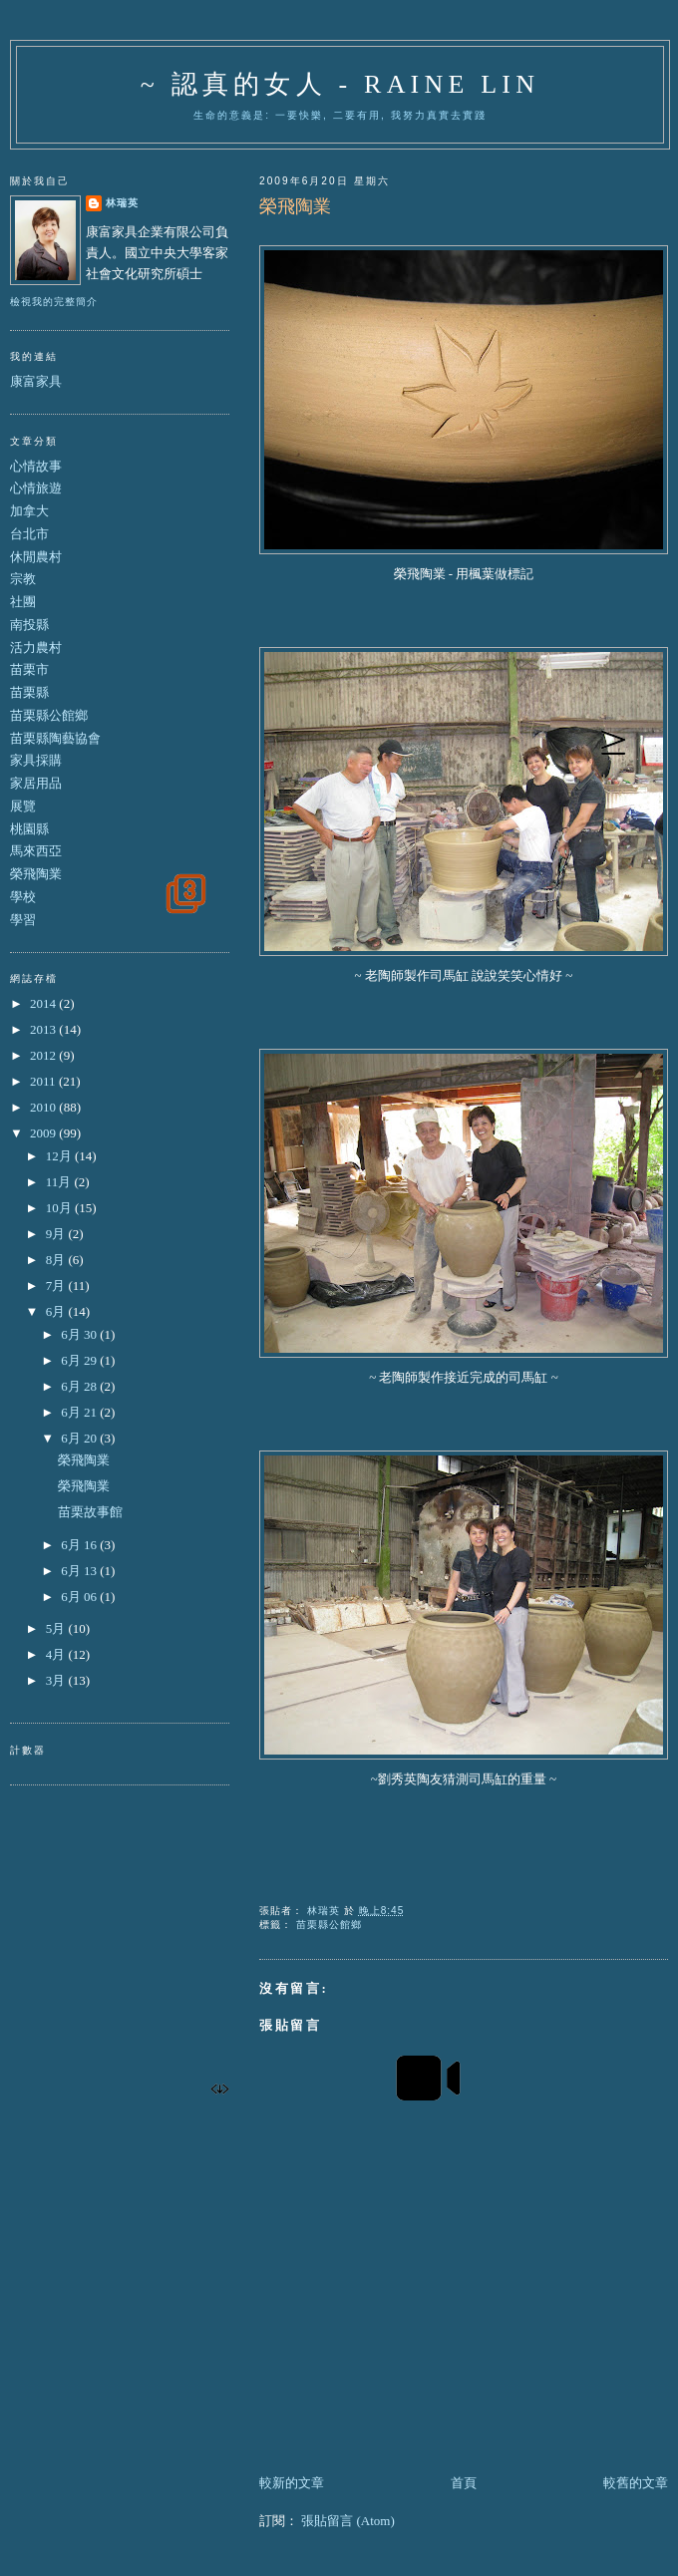 This screenshot has width=678, height=2576. Describe the element at coordinates (612, 743) in the screenshot. I see `greater than or equal to comparison operator` at that location.